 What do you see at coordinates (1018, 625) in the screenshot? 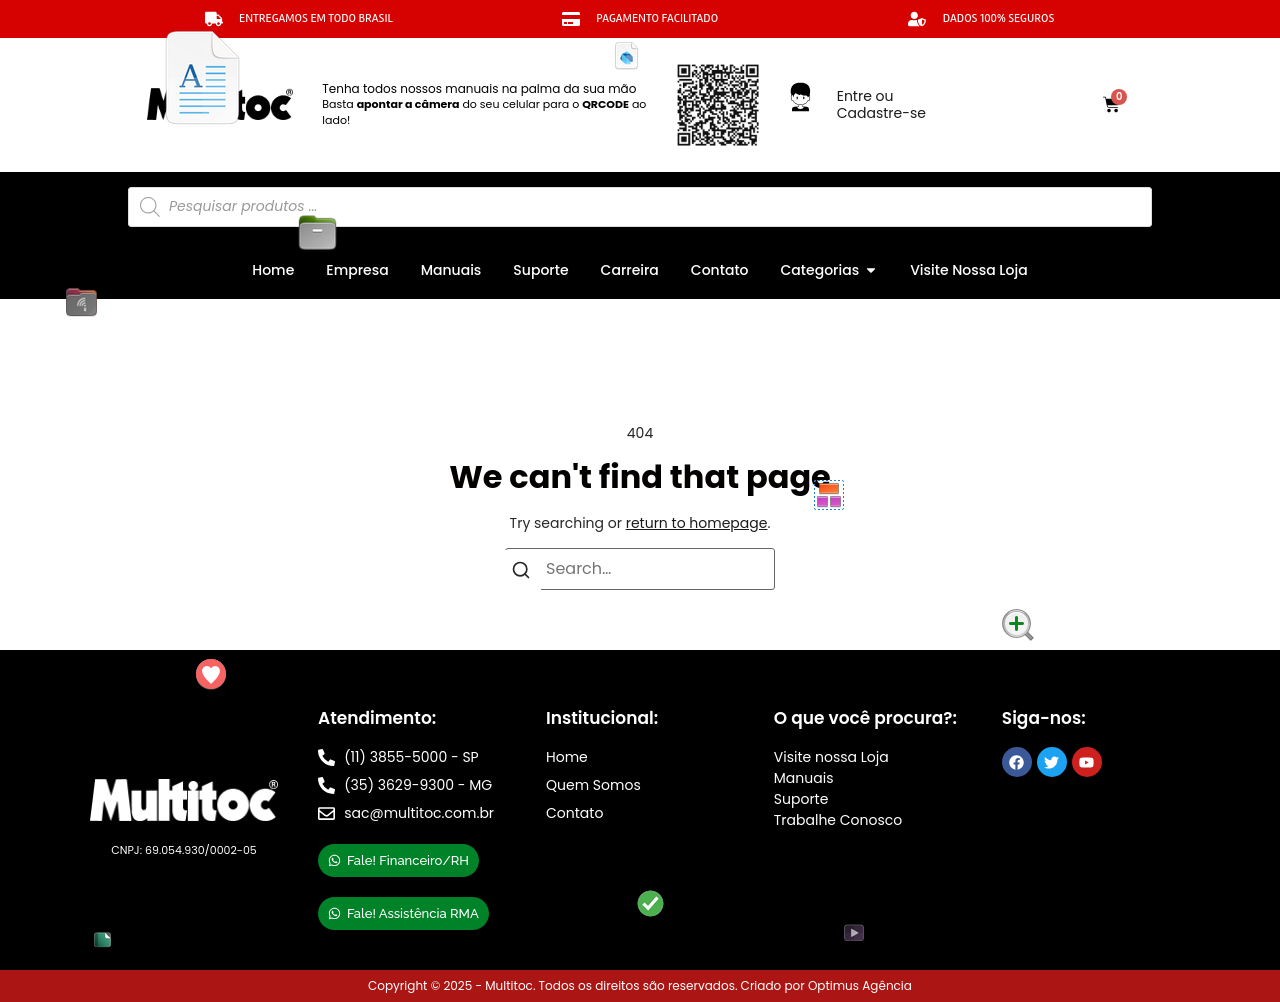
I see `zoom in on the current view` at bounding box center [1018, 625].